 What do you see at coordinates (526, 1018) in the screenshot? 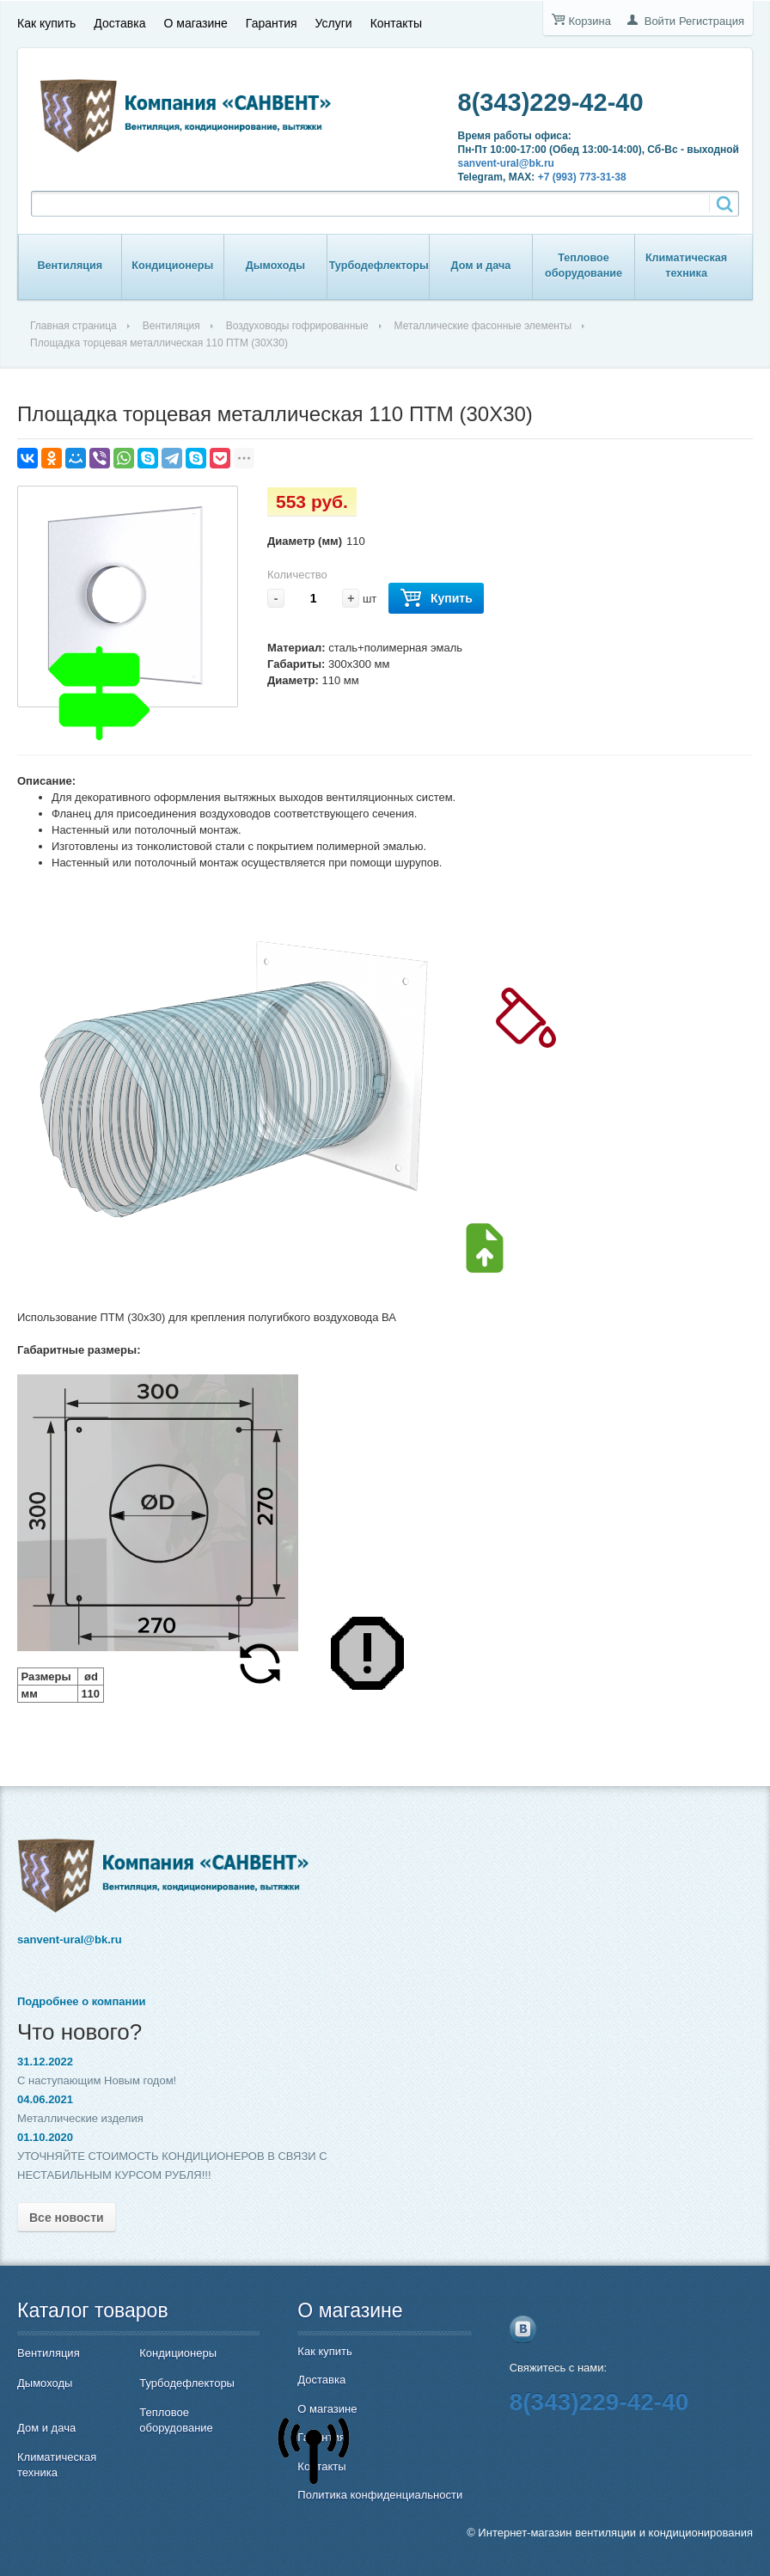
I see `fill an area with color` at bounding box center [526, 1018].